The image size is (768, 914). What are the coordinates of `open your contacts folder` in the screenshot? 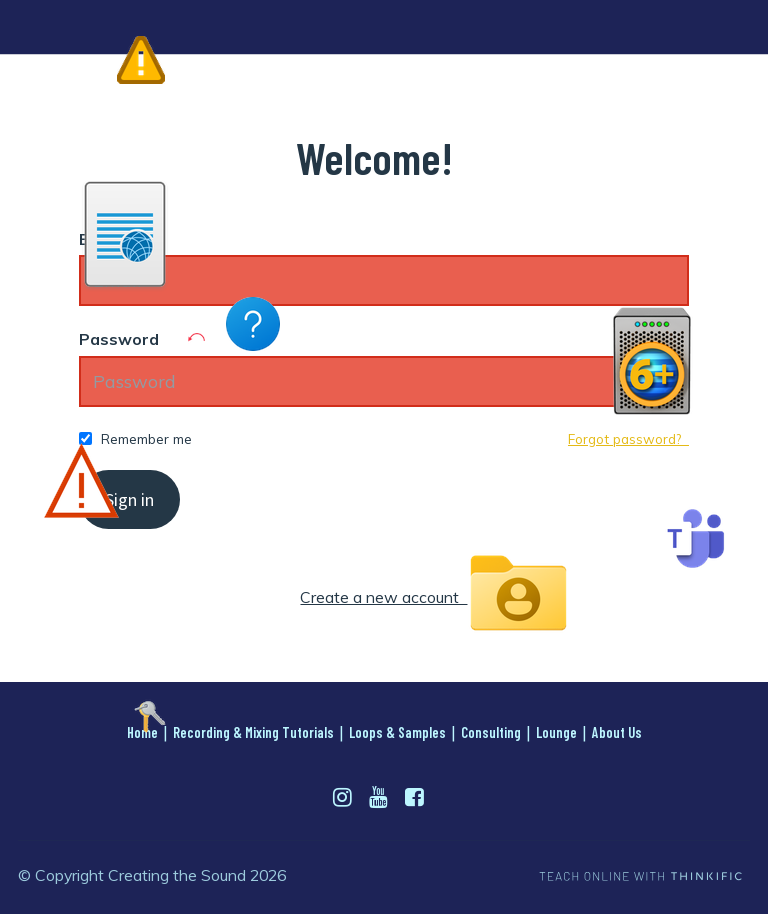 It's located at (518, 595).